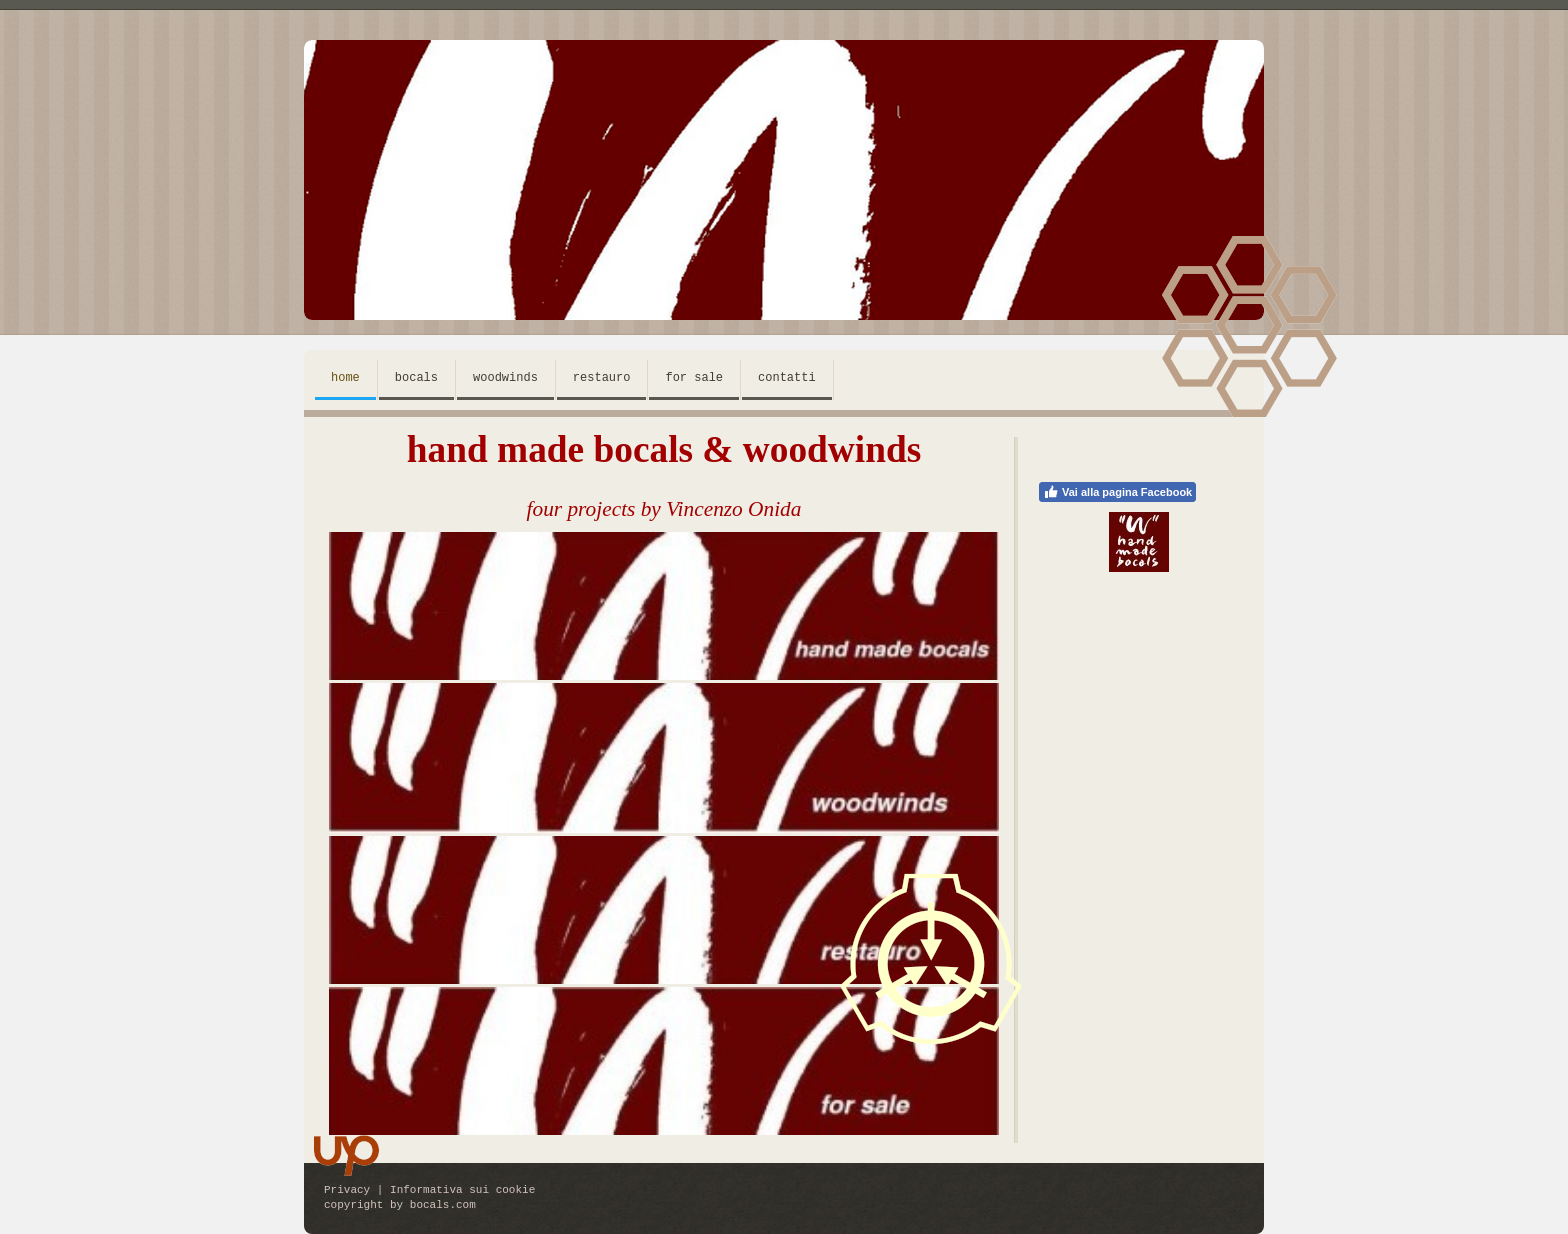  I want to click on upwork logo - access freelance marketplace, so click(346, 1155).